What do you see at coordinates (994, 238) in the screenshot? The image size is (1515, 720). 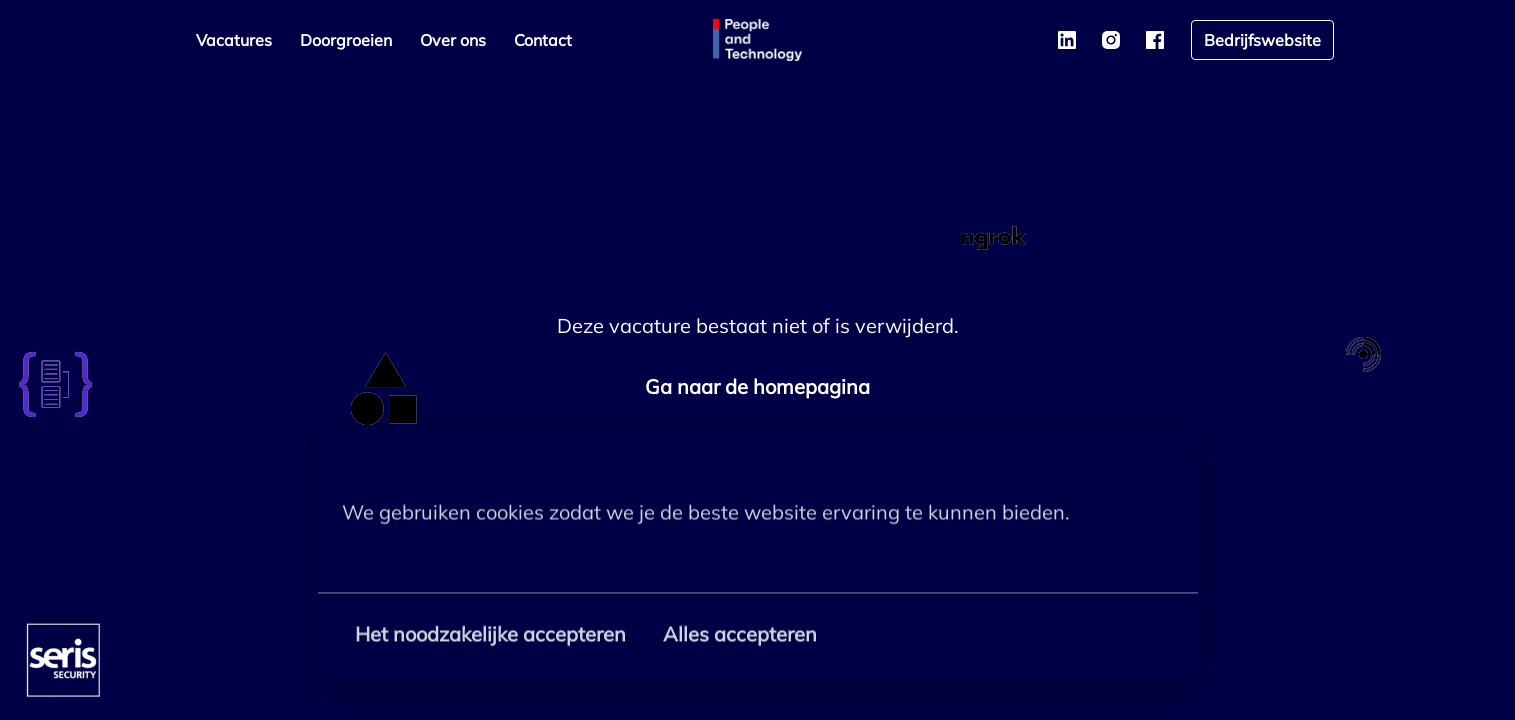 I see `ngrok service integration or connection` at bounding box center [994, 238].